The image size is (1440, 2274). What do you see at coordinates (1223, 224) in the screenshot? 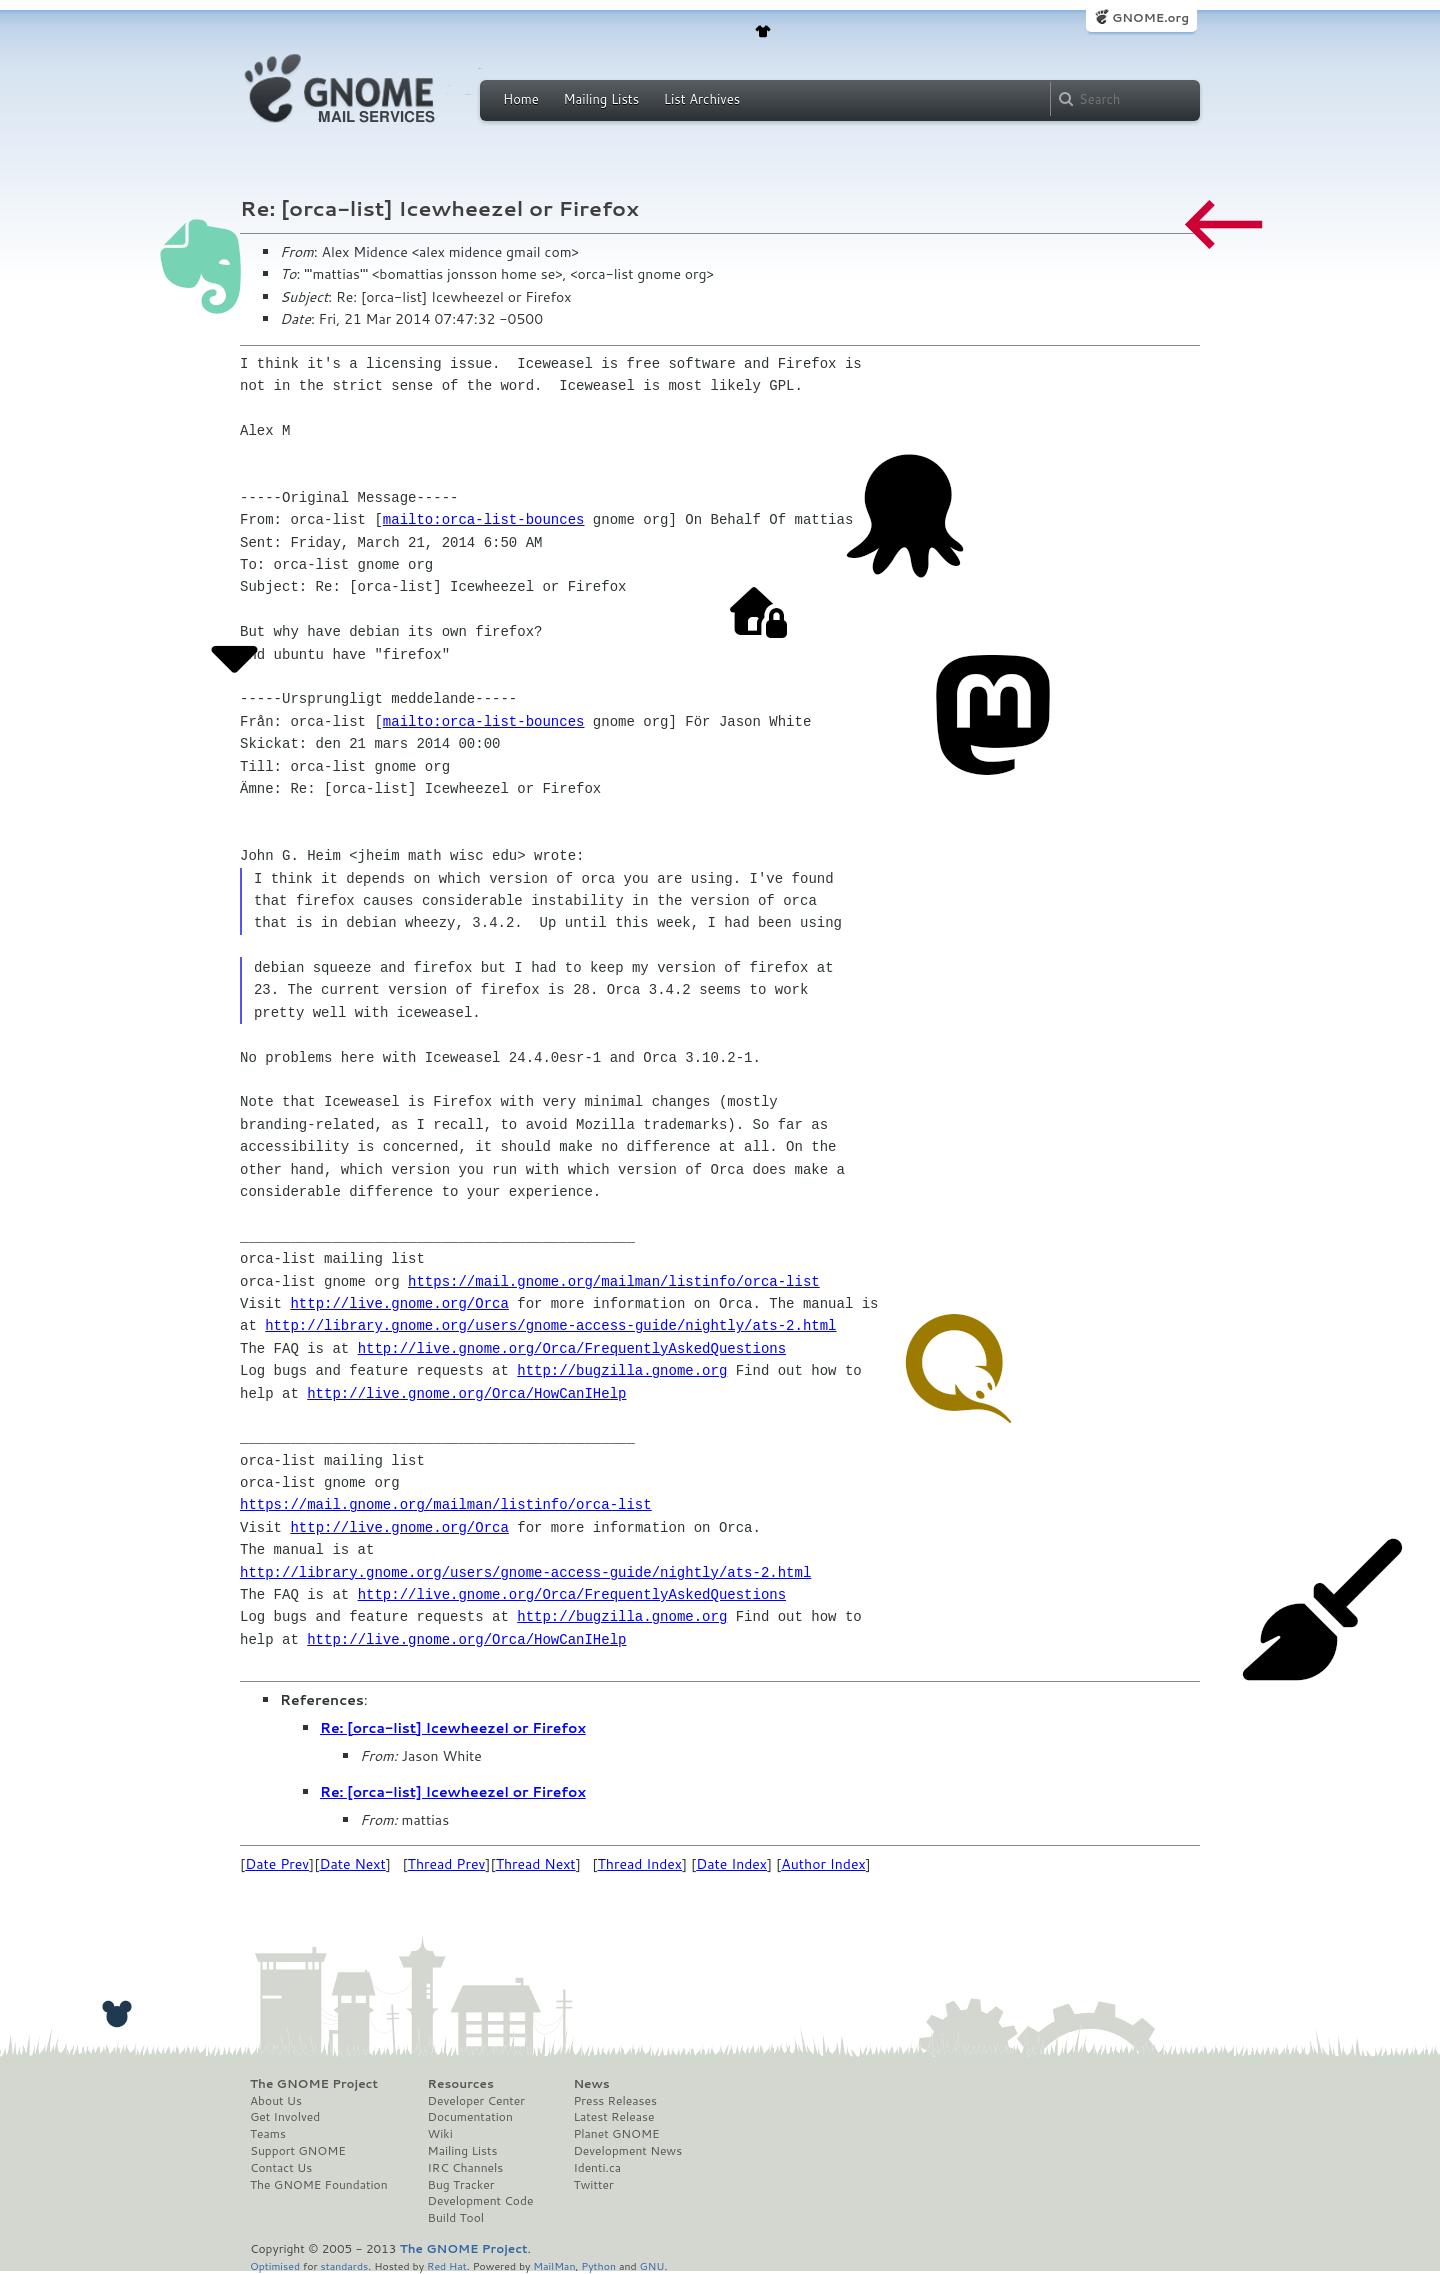
I see `go back to the previous page` at bounding box center [1223, 224].